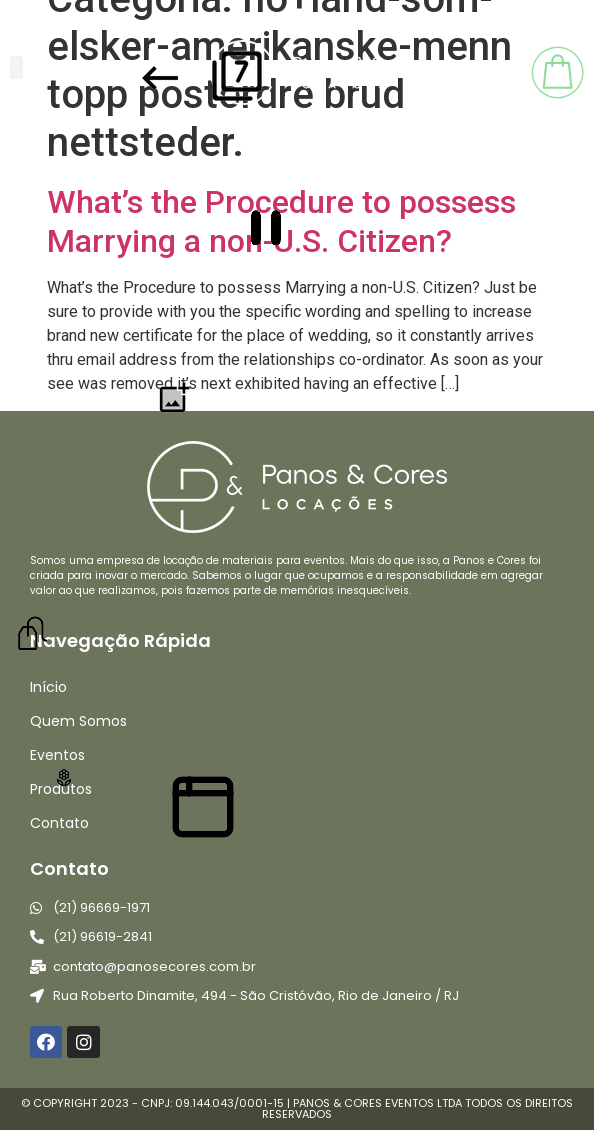 Image resolution: width=594 pixels, height=1130 pixels. I want to click on pause media playback, so click(266, 228).